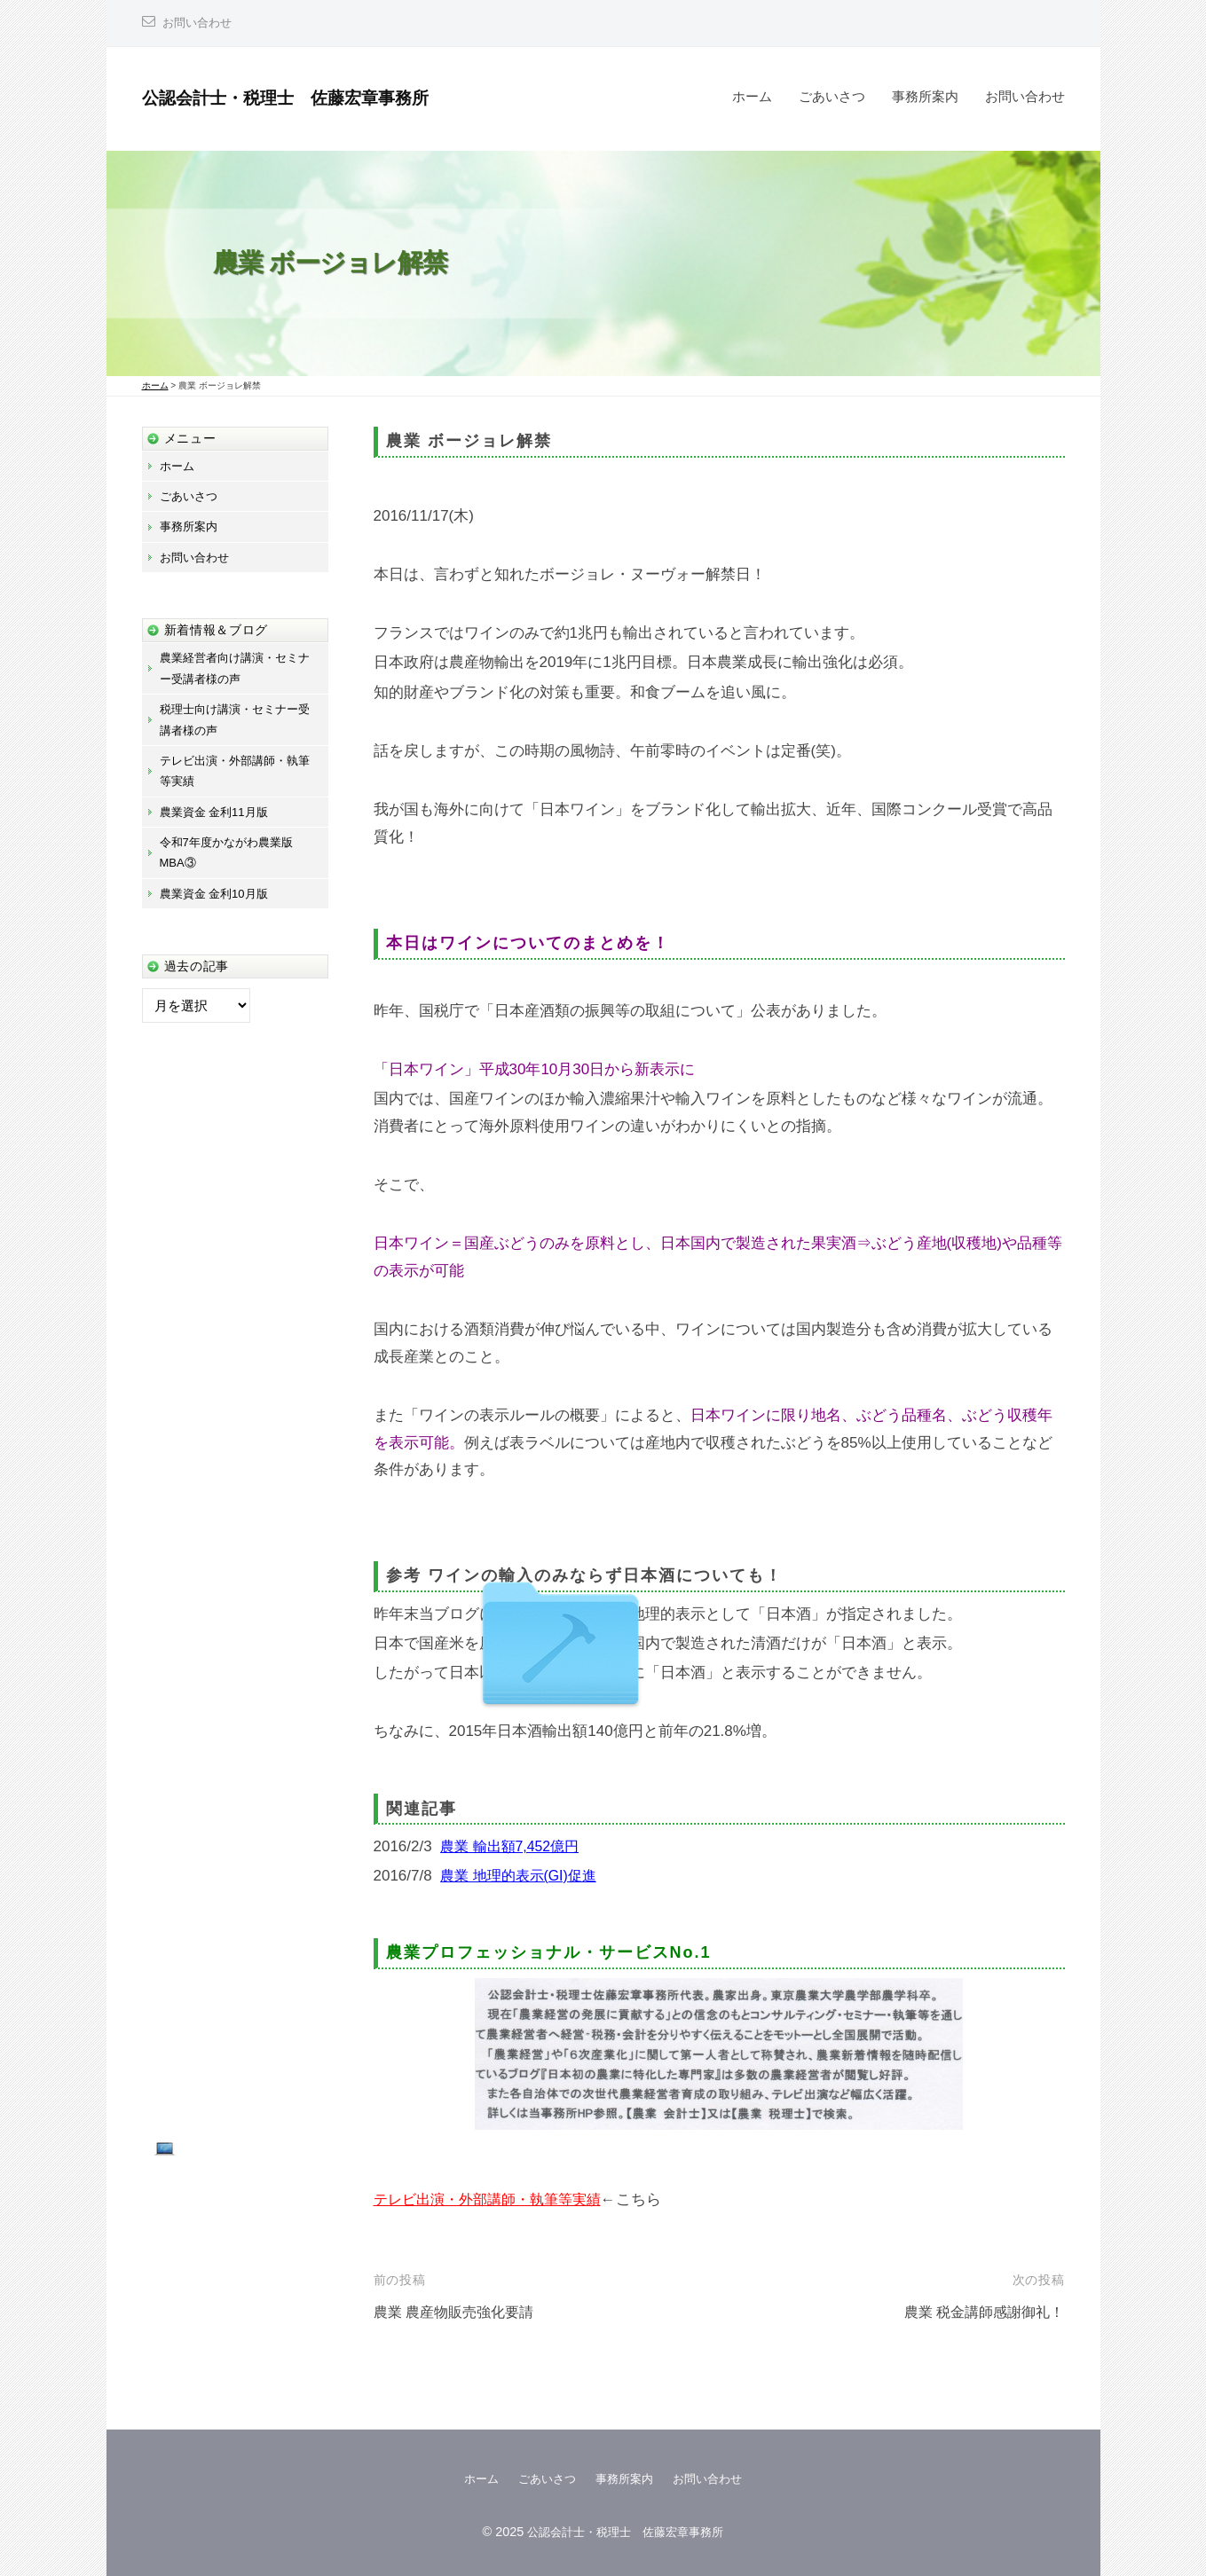 This screenshot has height=2576, width=1206. What do you see at coordinates (164, 2147) in the screenshot?
I see `open the computer or my mac view in Finder` at bounding box center [164, 2147].